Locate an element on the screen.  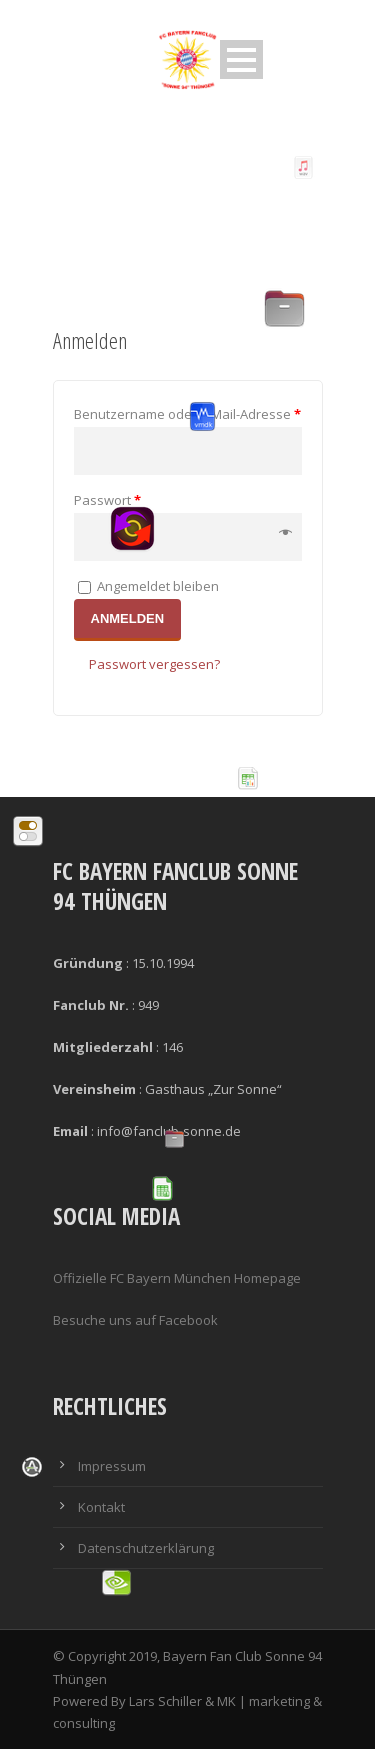
open a libreoffice calc spreadsheet file is located at coordinates (162, 1188).